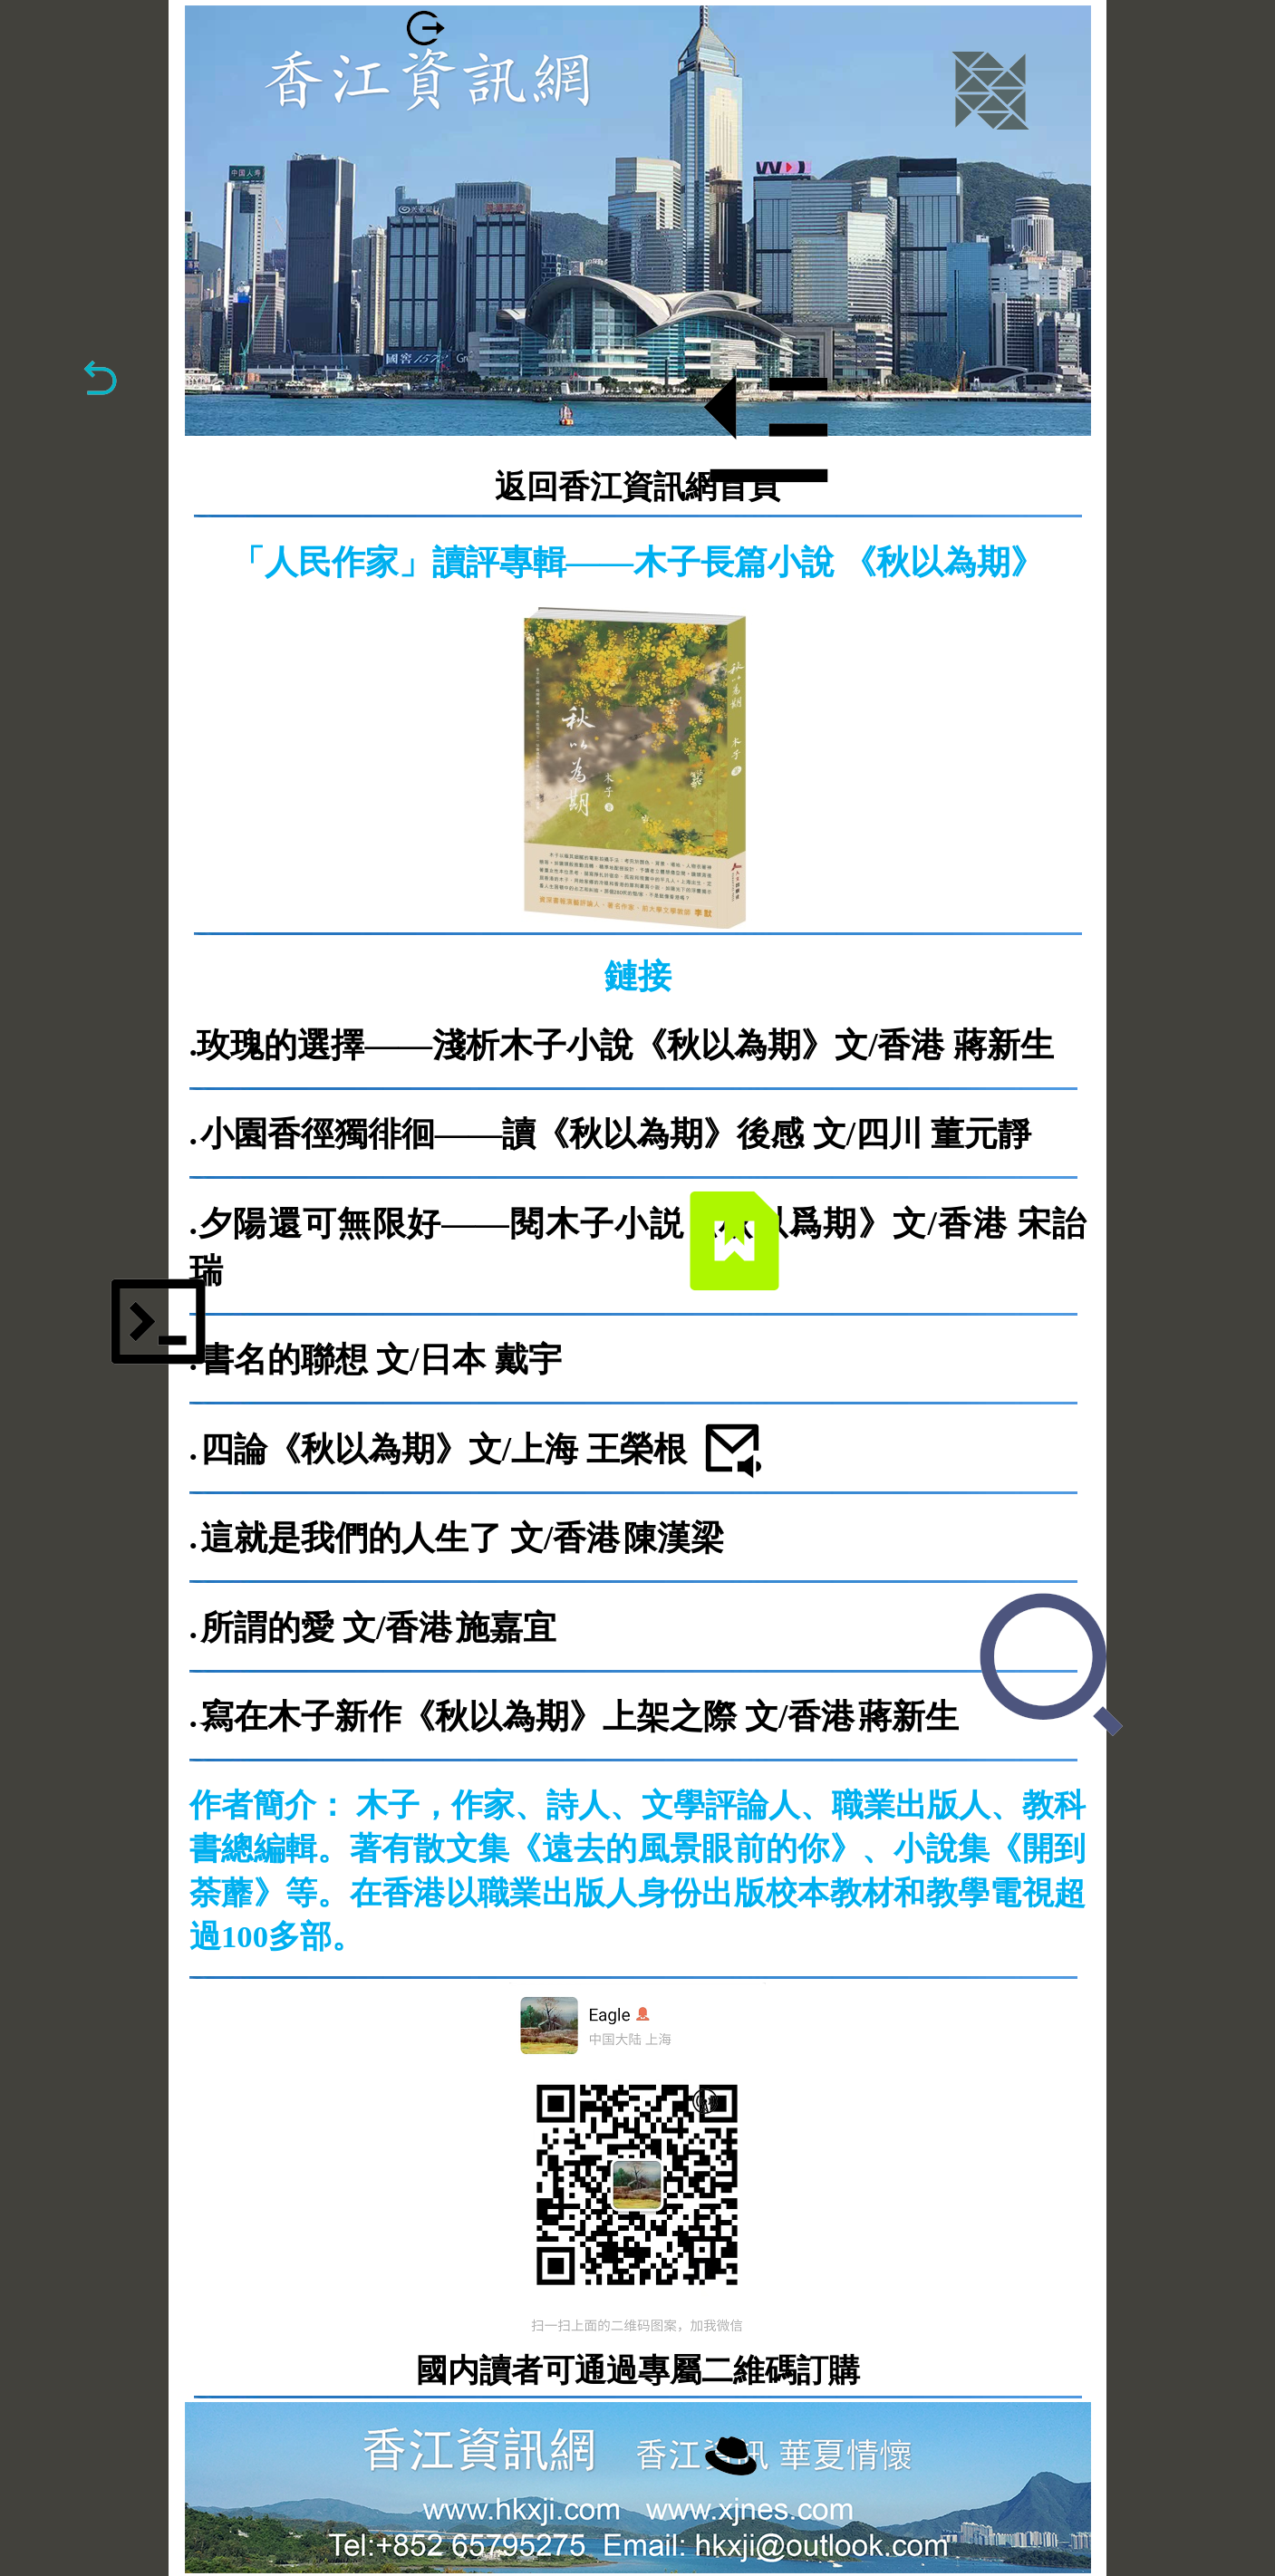 The image size is (1275, 2576). I want to click on go back to the previous screen, so click(101, 379).